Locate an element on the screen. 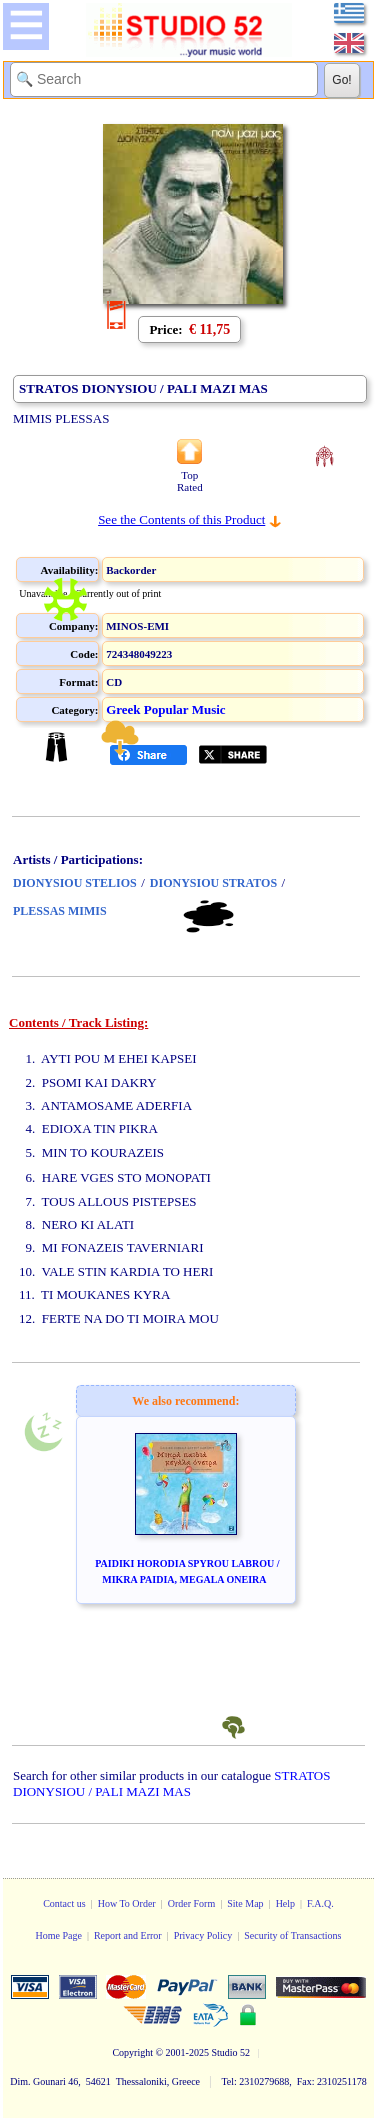  browse pants or bottoms in a clothing app is located at coordinates (56, 747).